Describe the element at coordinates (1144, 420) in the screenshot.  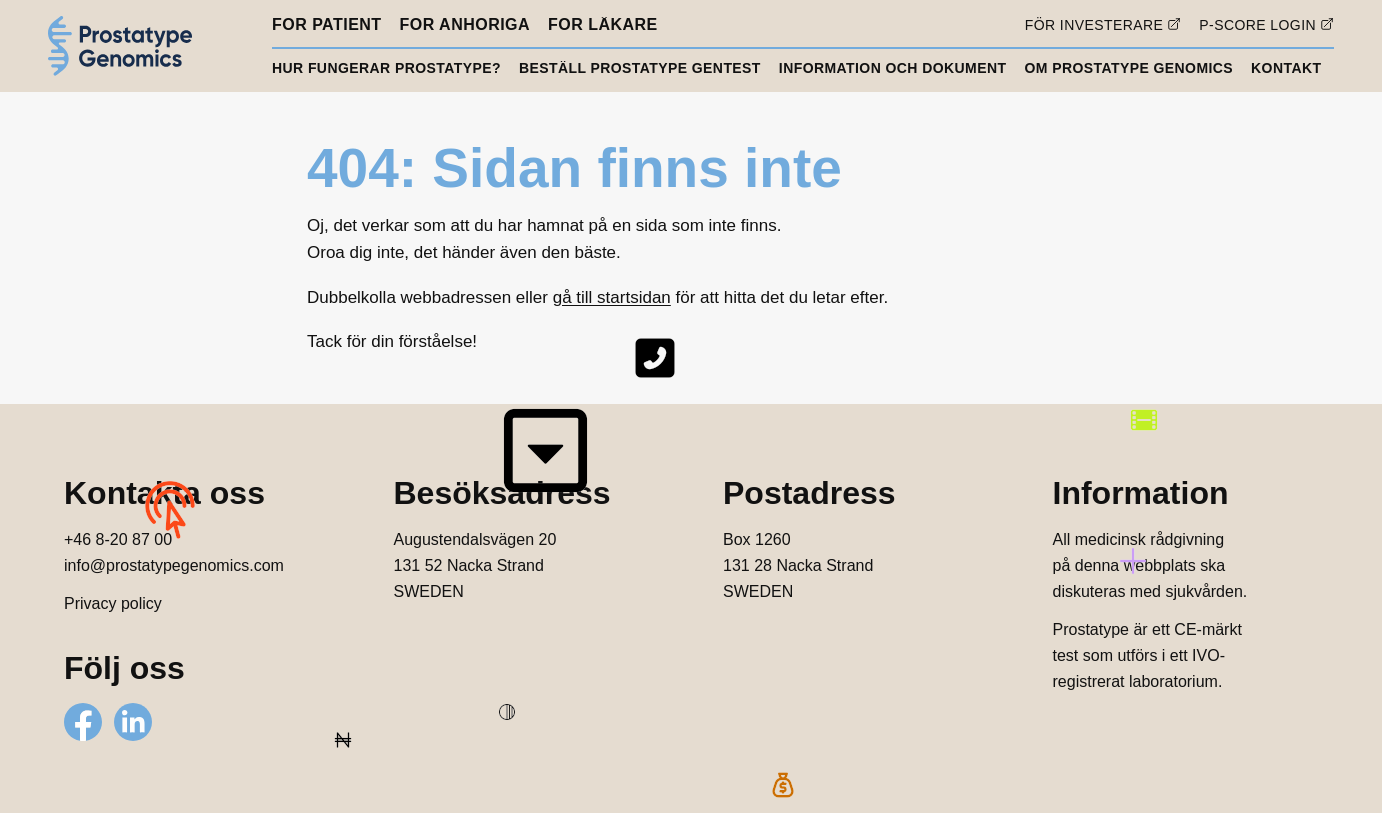
I see `access video or film content` at that location.